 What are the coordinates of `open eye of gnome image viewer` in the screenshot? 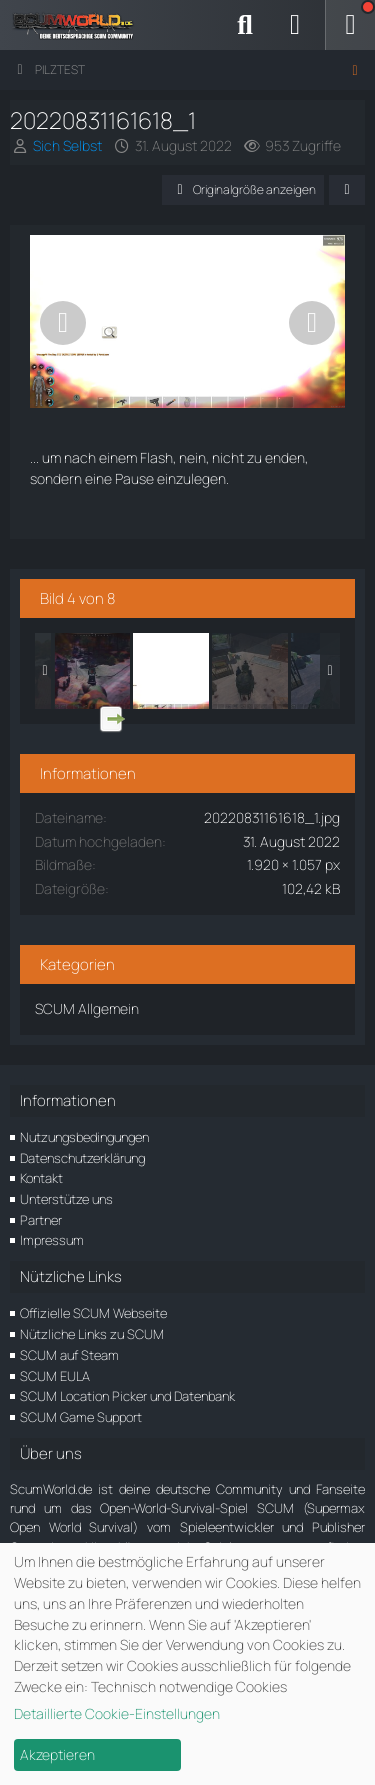 It's located at (109, 332).